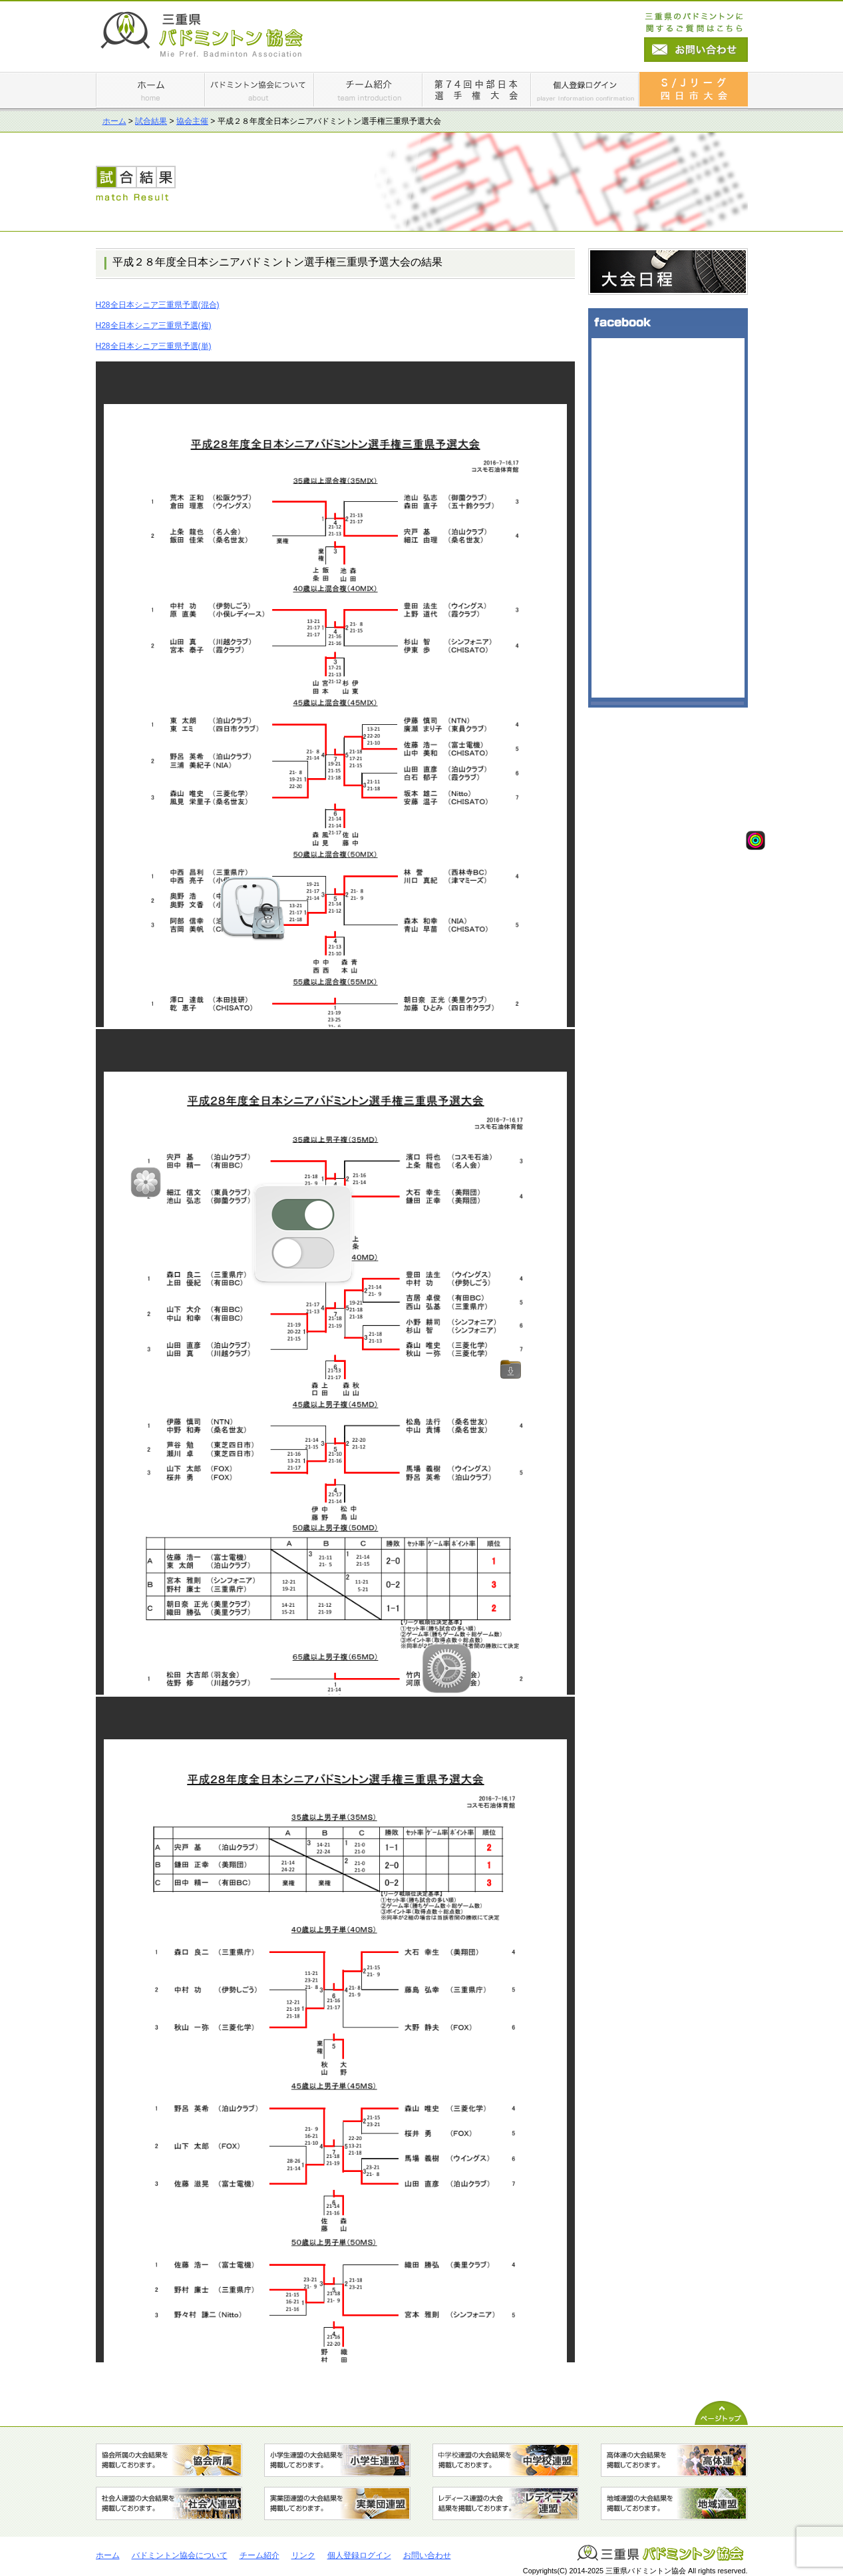 This screenshot has width=843, height=2576. What do you see at coordinates (250, 907) in the screenshot?
I see `open Disk Utility to manage storage drives` at bounding box center [250, 907].